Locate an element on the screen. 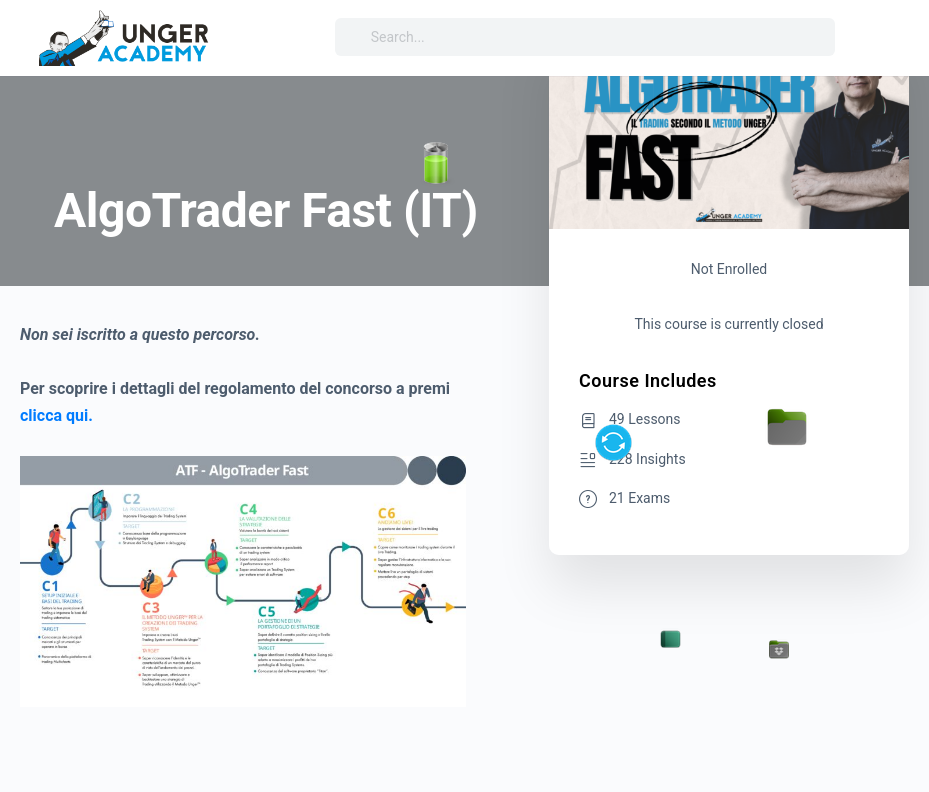 The image size is (929, 792). dropbox is currently syncing files is located at coordinates (613, 442).